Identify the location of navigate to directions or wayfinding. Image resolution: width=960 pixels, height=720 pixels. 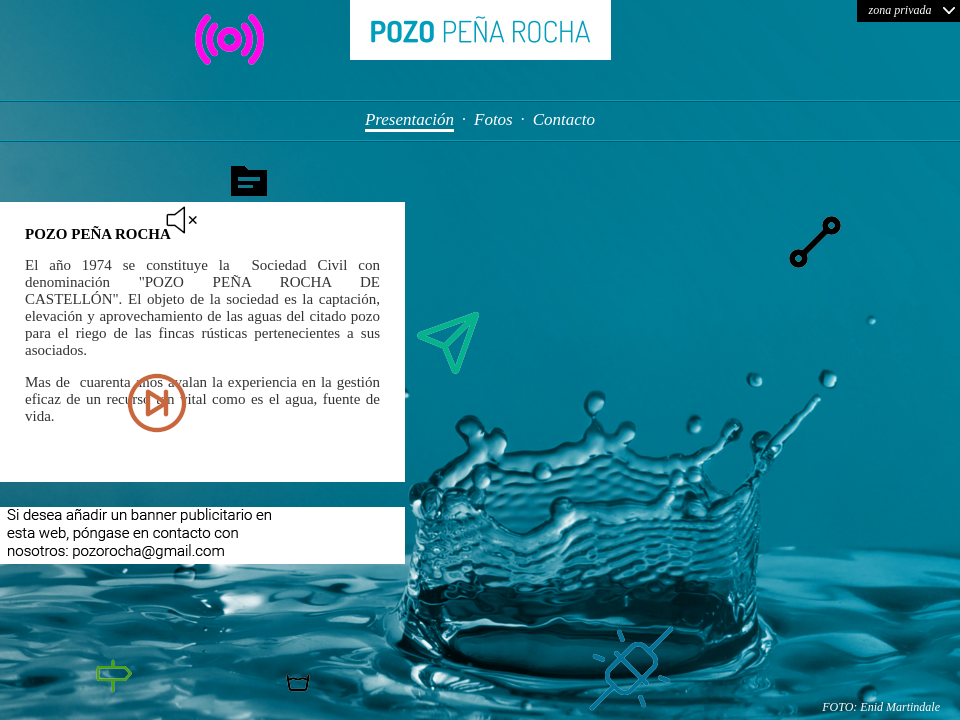
(113, 676).